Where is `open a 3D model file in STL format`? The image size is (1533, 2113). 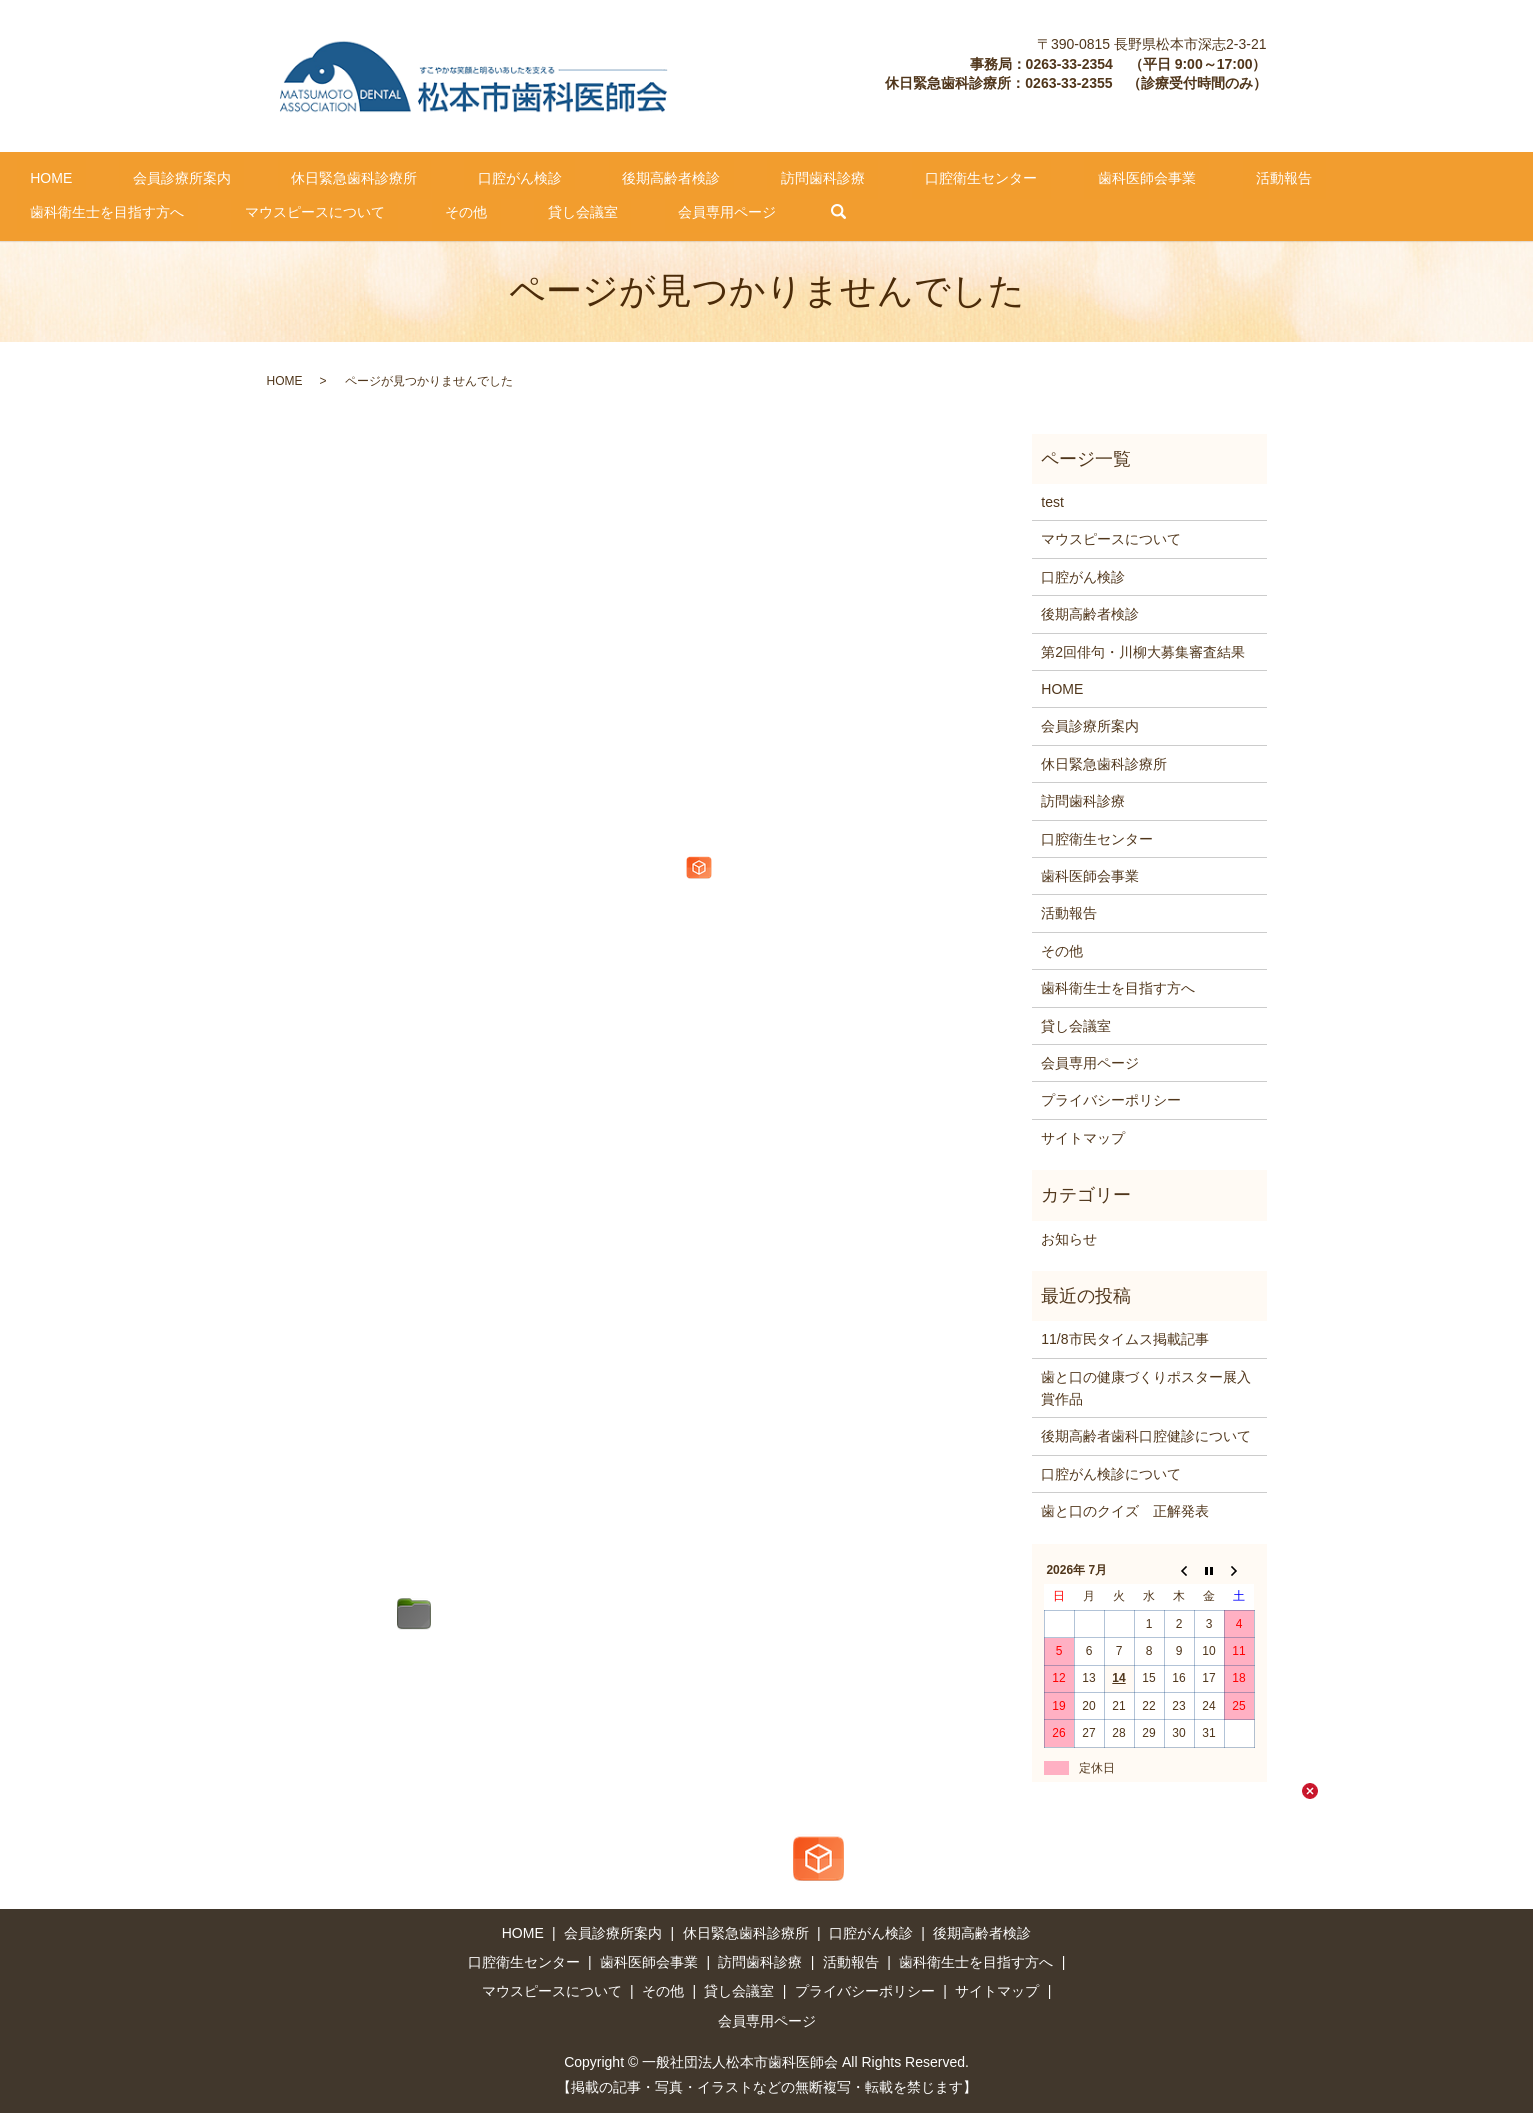
open a 3D model file in STL format is located at coordinates (818, 1857).